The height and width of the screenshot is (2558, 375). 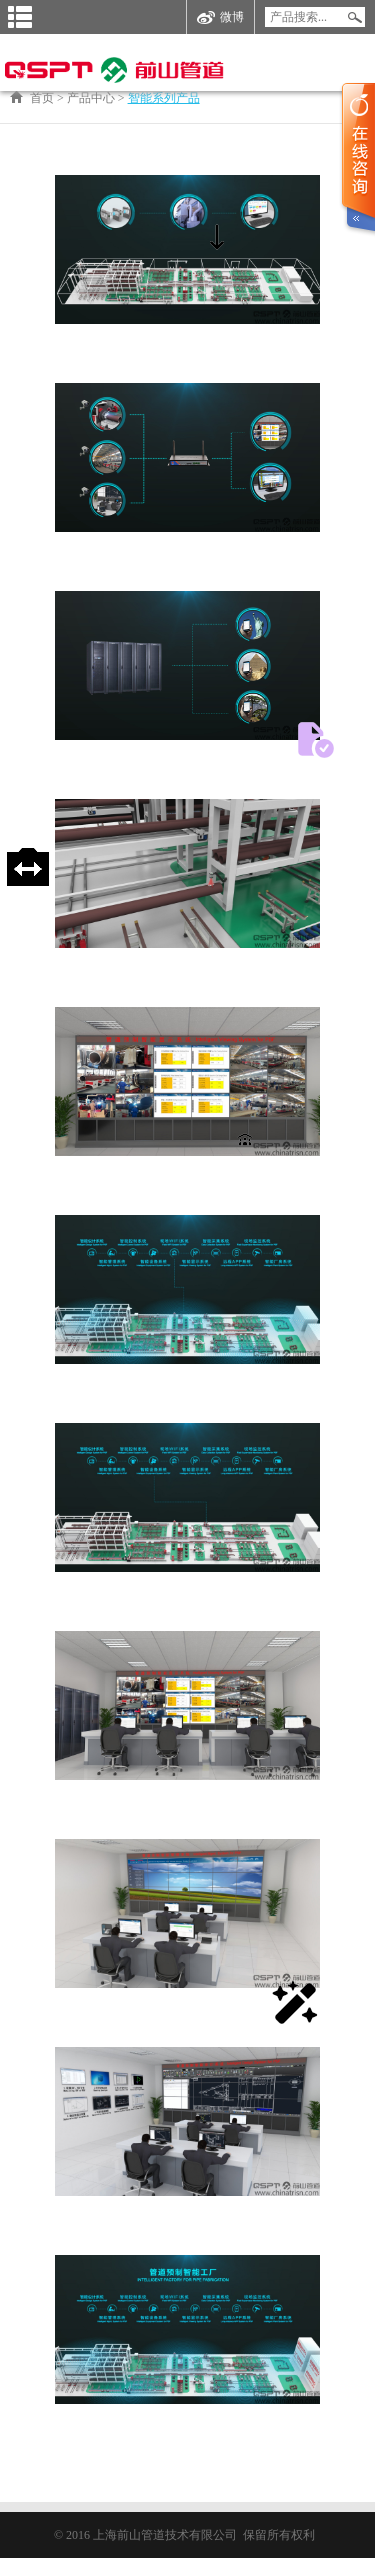 I want to click on switch between front and rear camera, so click(x=28, y=869).